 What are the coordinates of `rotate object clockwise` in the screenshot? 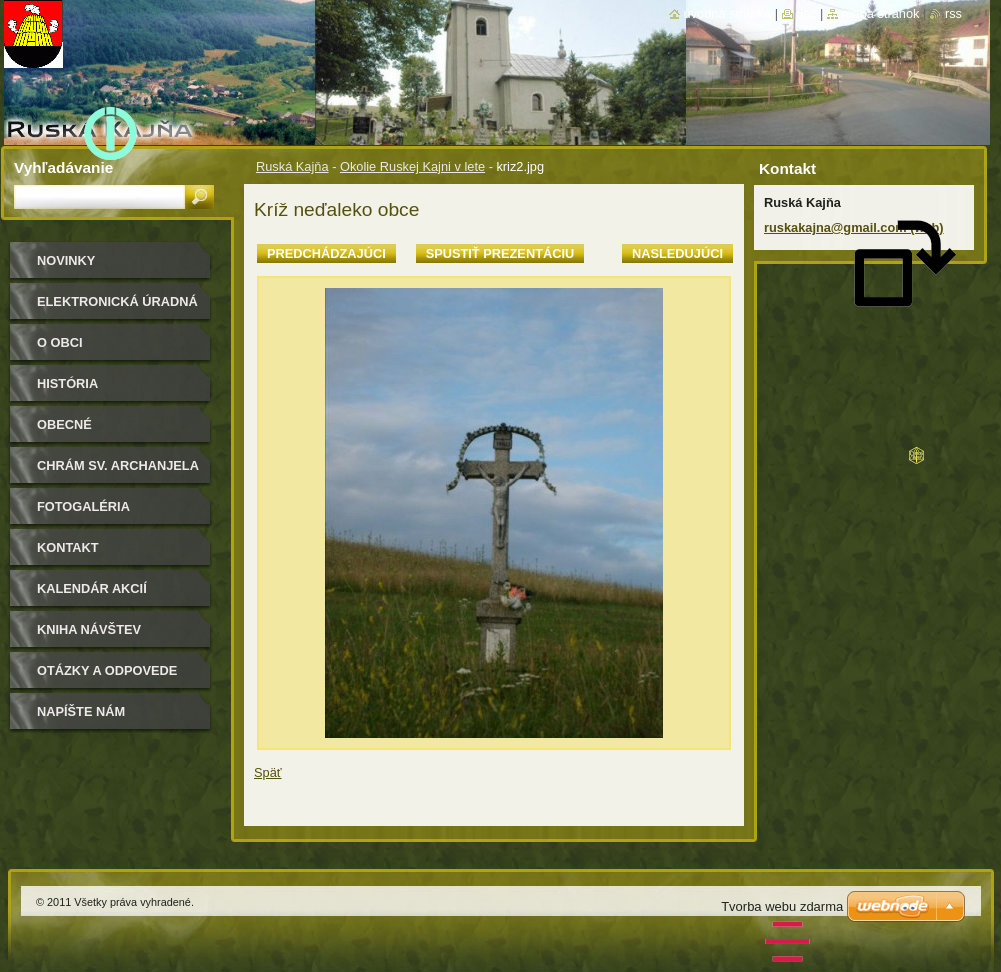 It's located at (902, 263).